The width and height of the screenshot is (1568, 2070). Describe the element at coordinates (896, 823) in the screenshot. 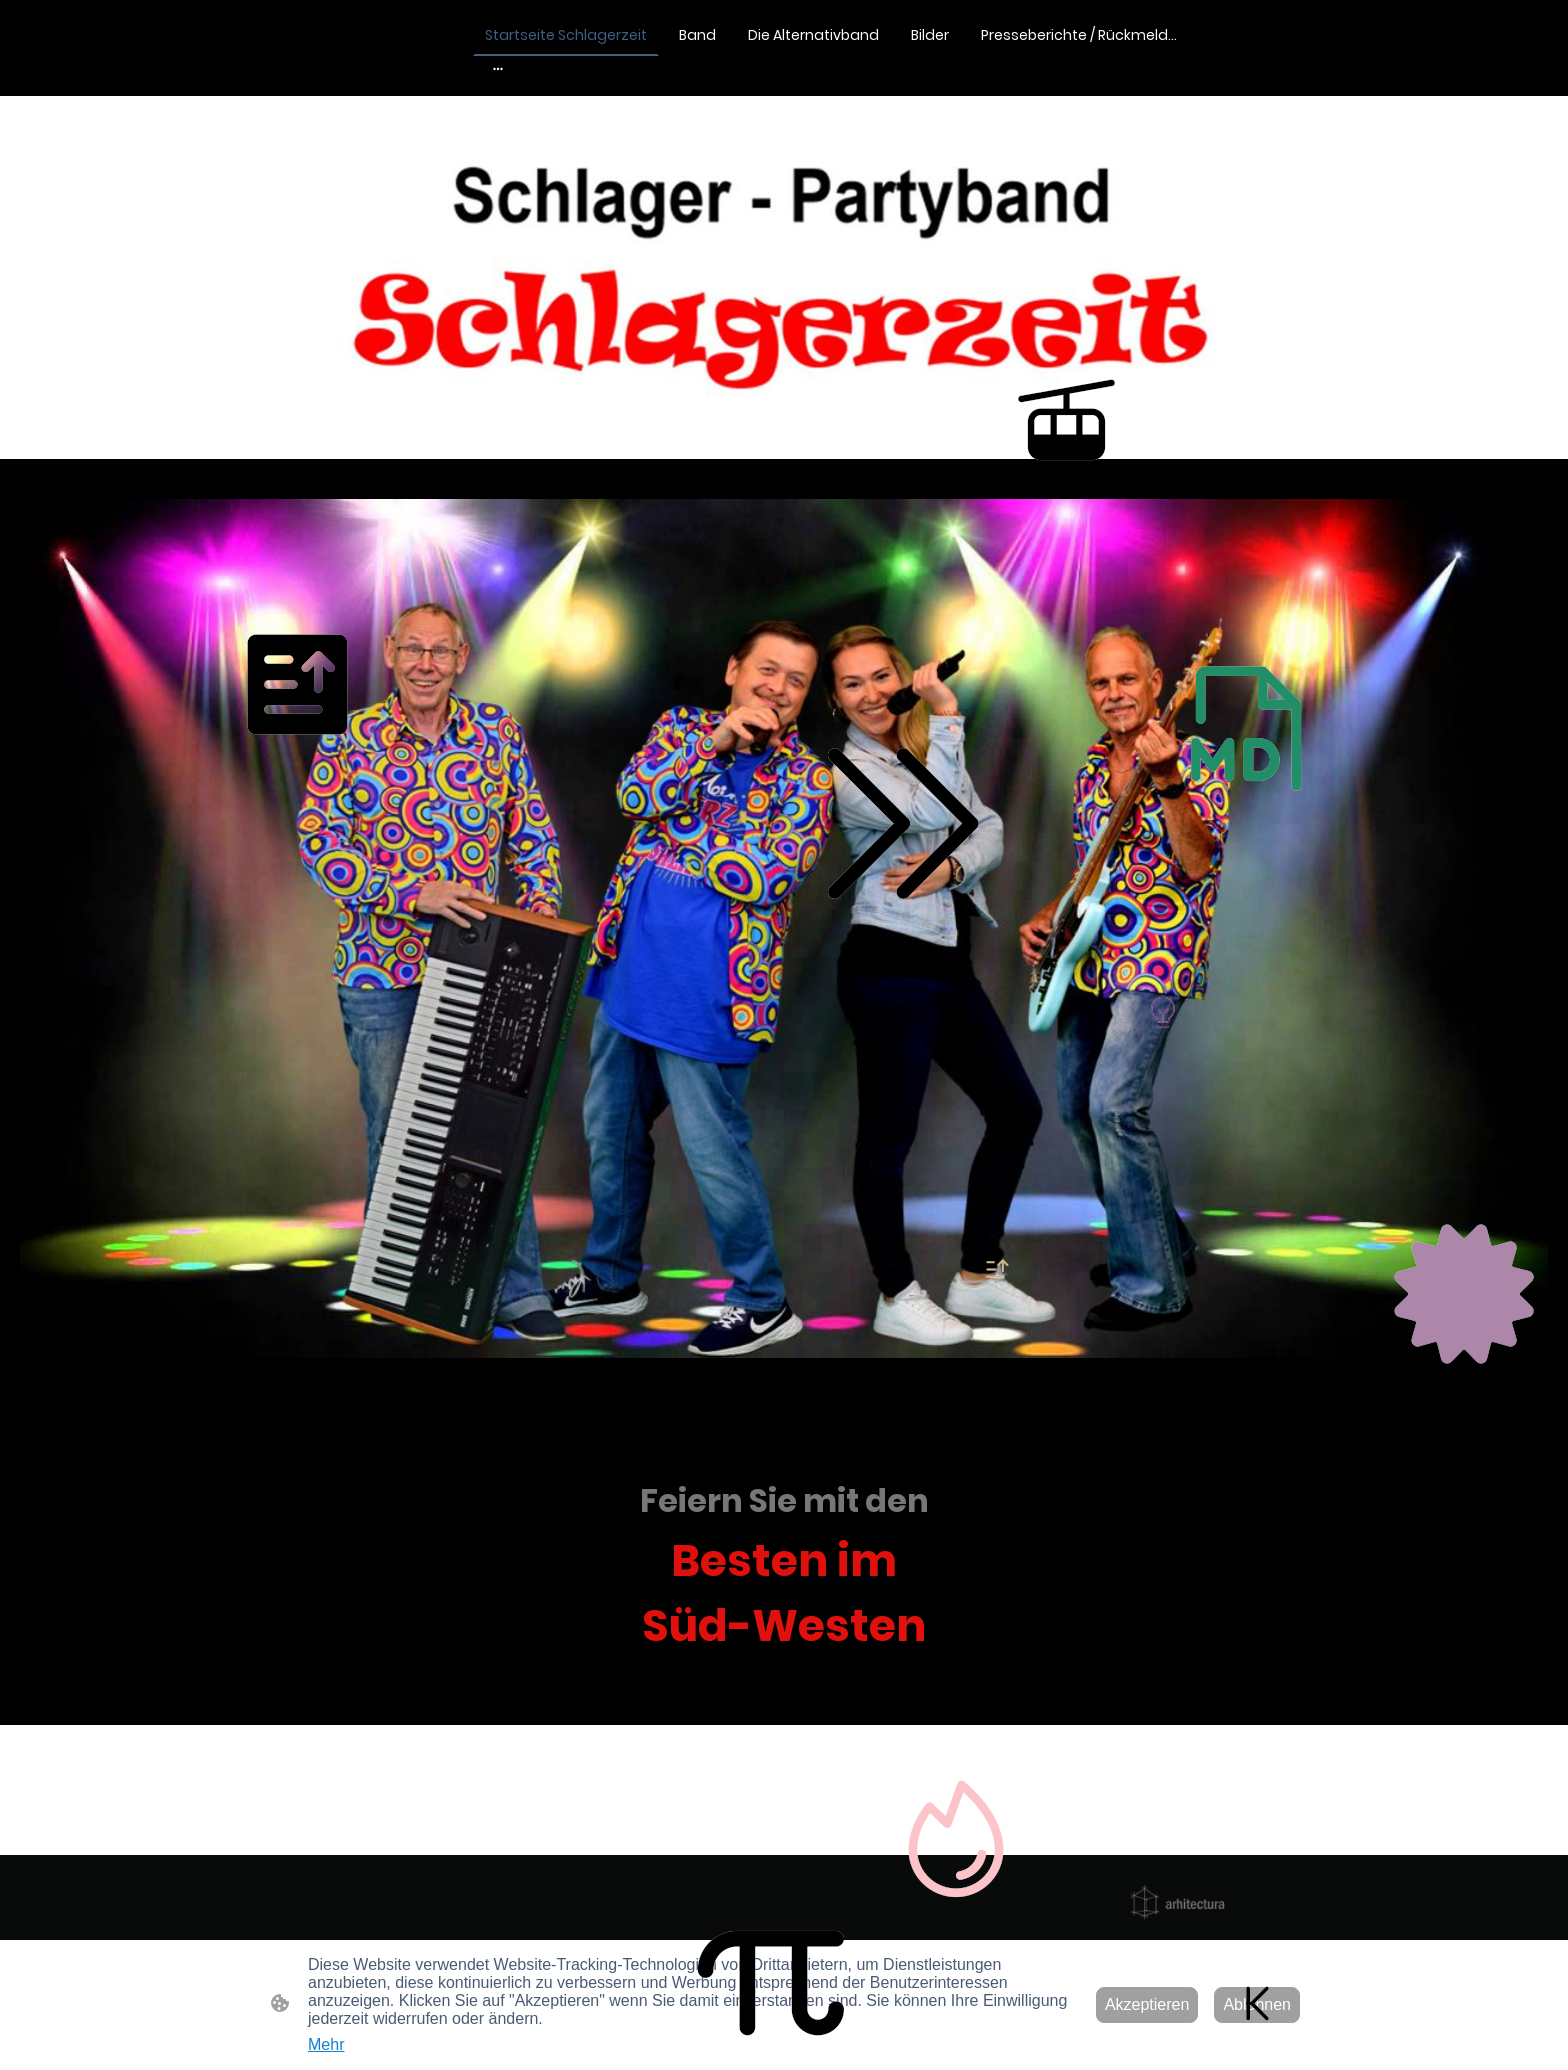

I see `skip forward or advance to next item` at that location.